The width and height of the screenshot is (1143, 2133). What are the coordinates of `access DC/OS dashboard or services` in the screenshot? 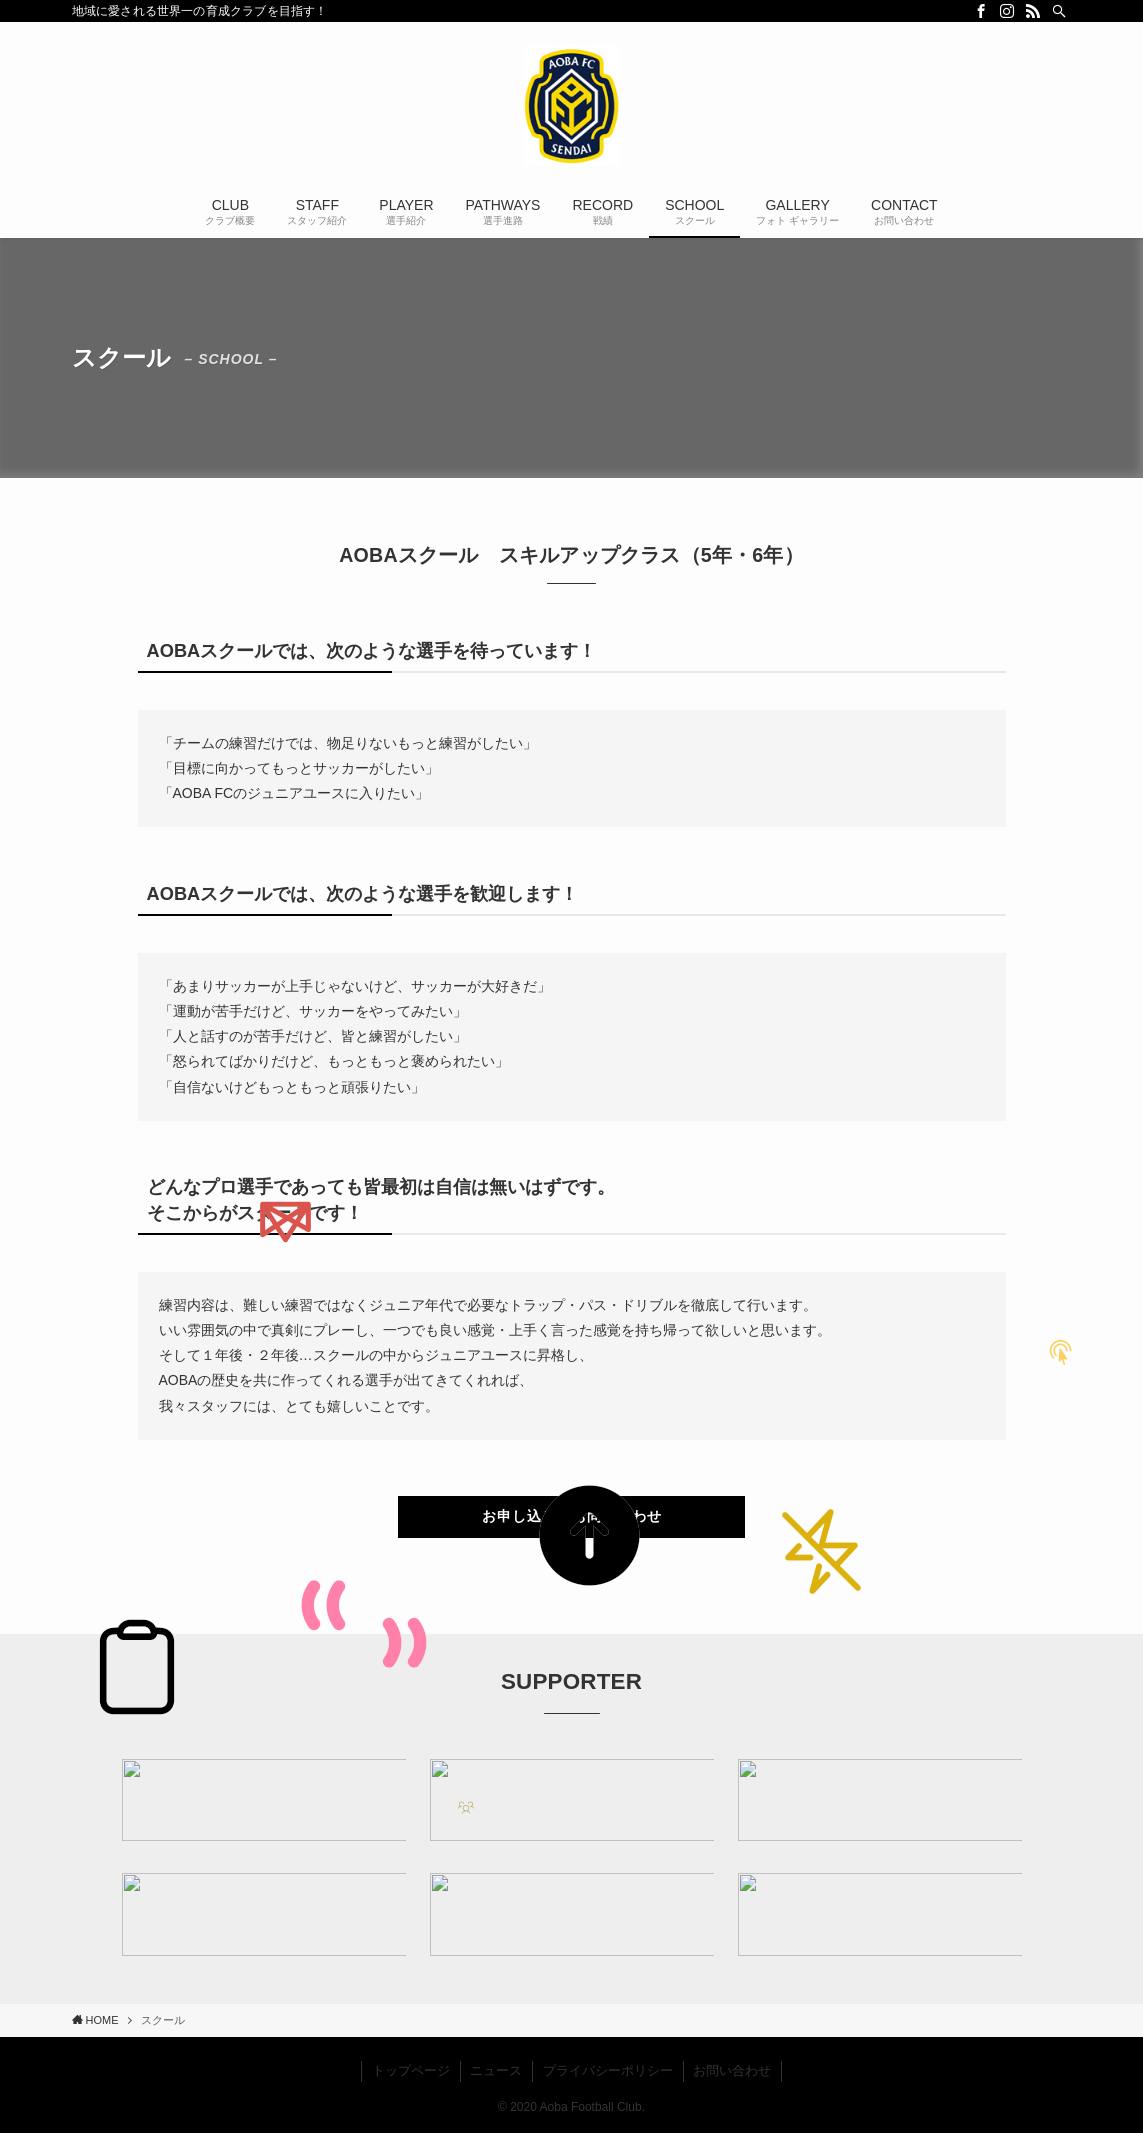 It's located at (285, 1219).